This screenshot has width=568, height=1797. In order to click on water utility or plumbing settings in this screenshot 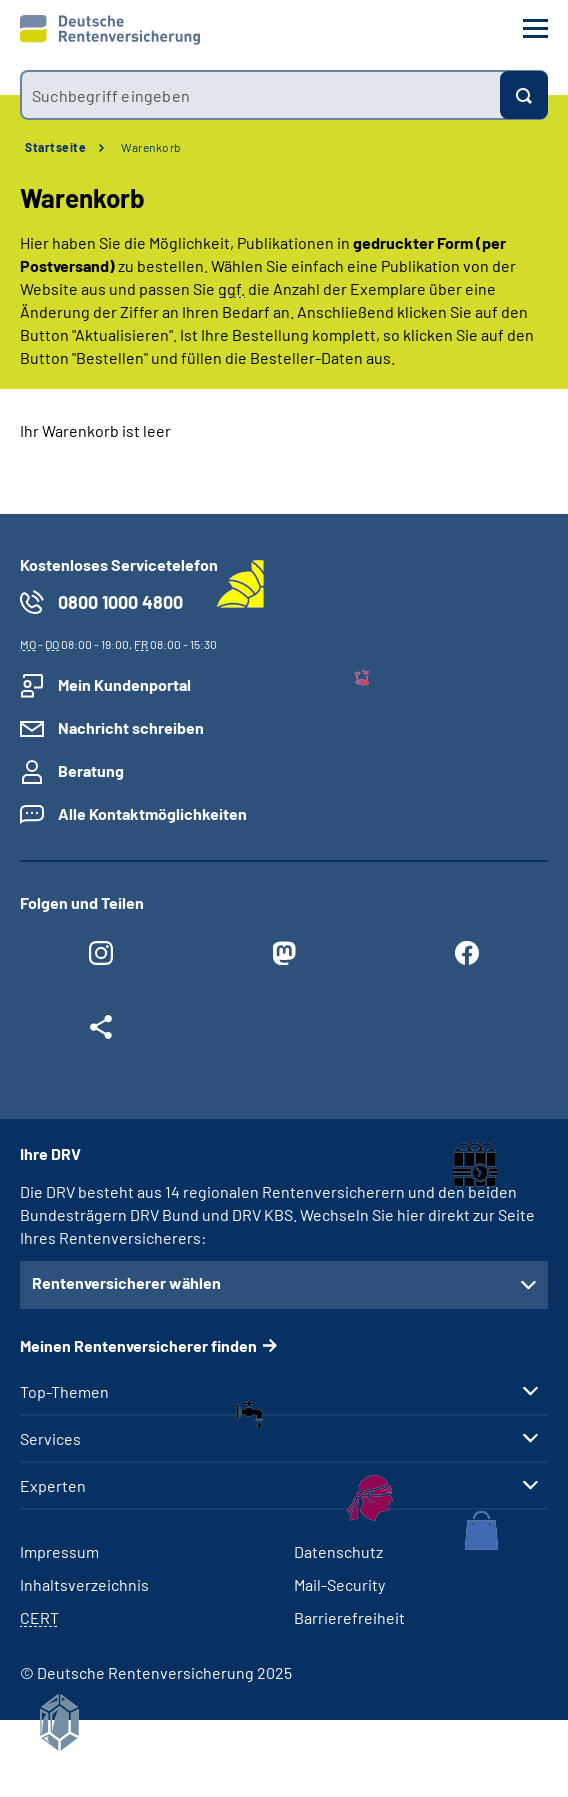, I will do `click(250, 1414)`.